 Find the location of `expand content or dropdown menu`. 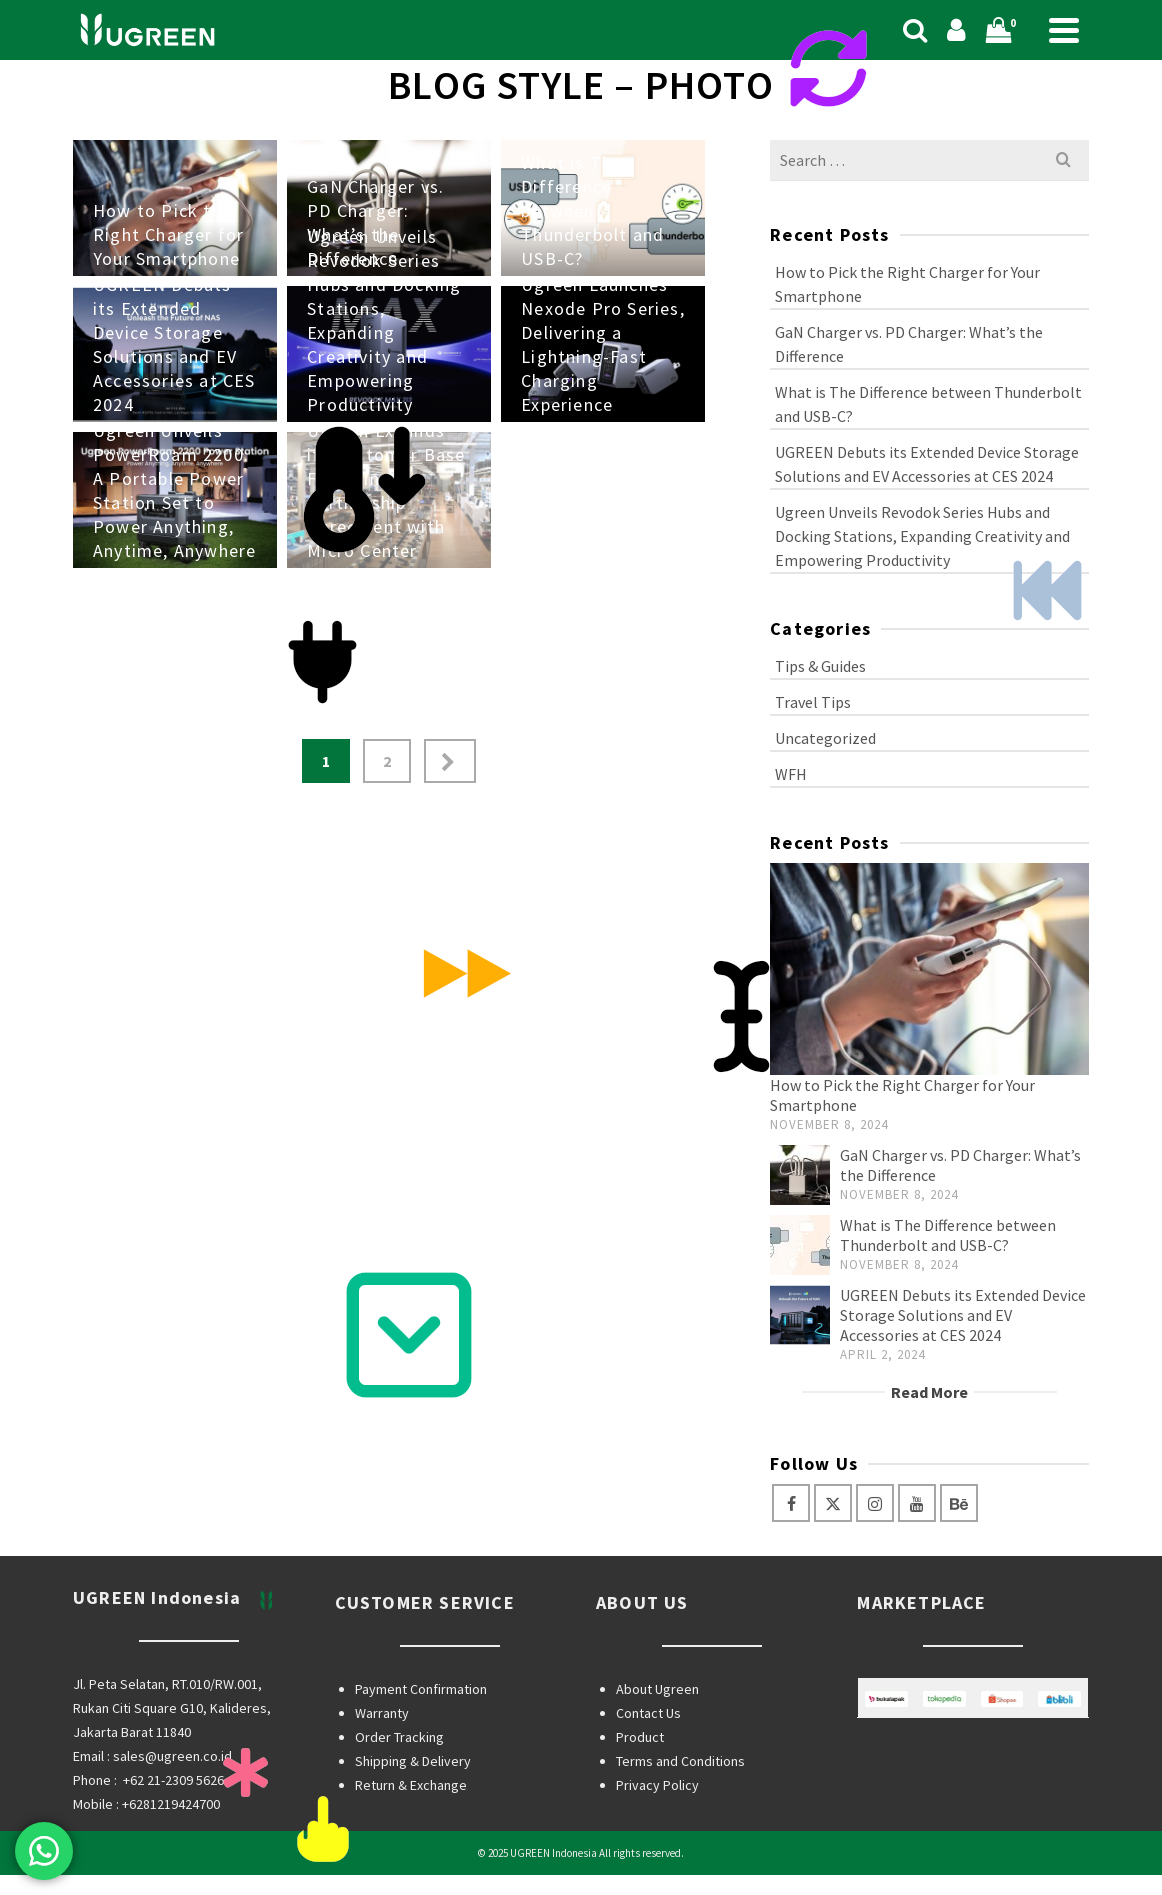

expand content or dropdown menu is located at coordinates (409, 1335).